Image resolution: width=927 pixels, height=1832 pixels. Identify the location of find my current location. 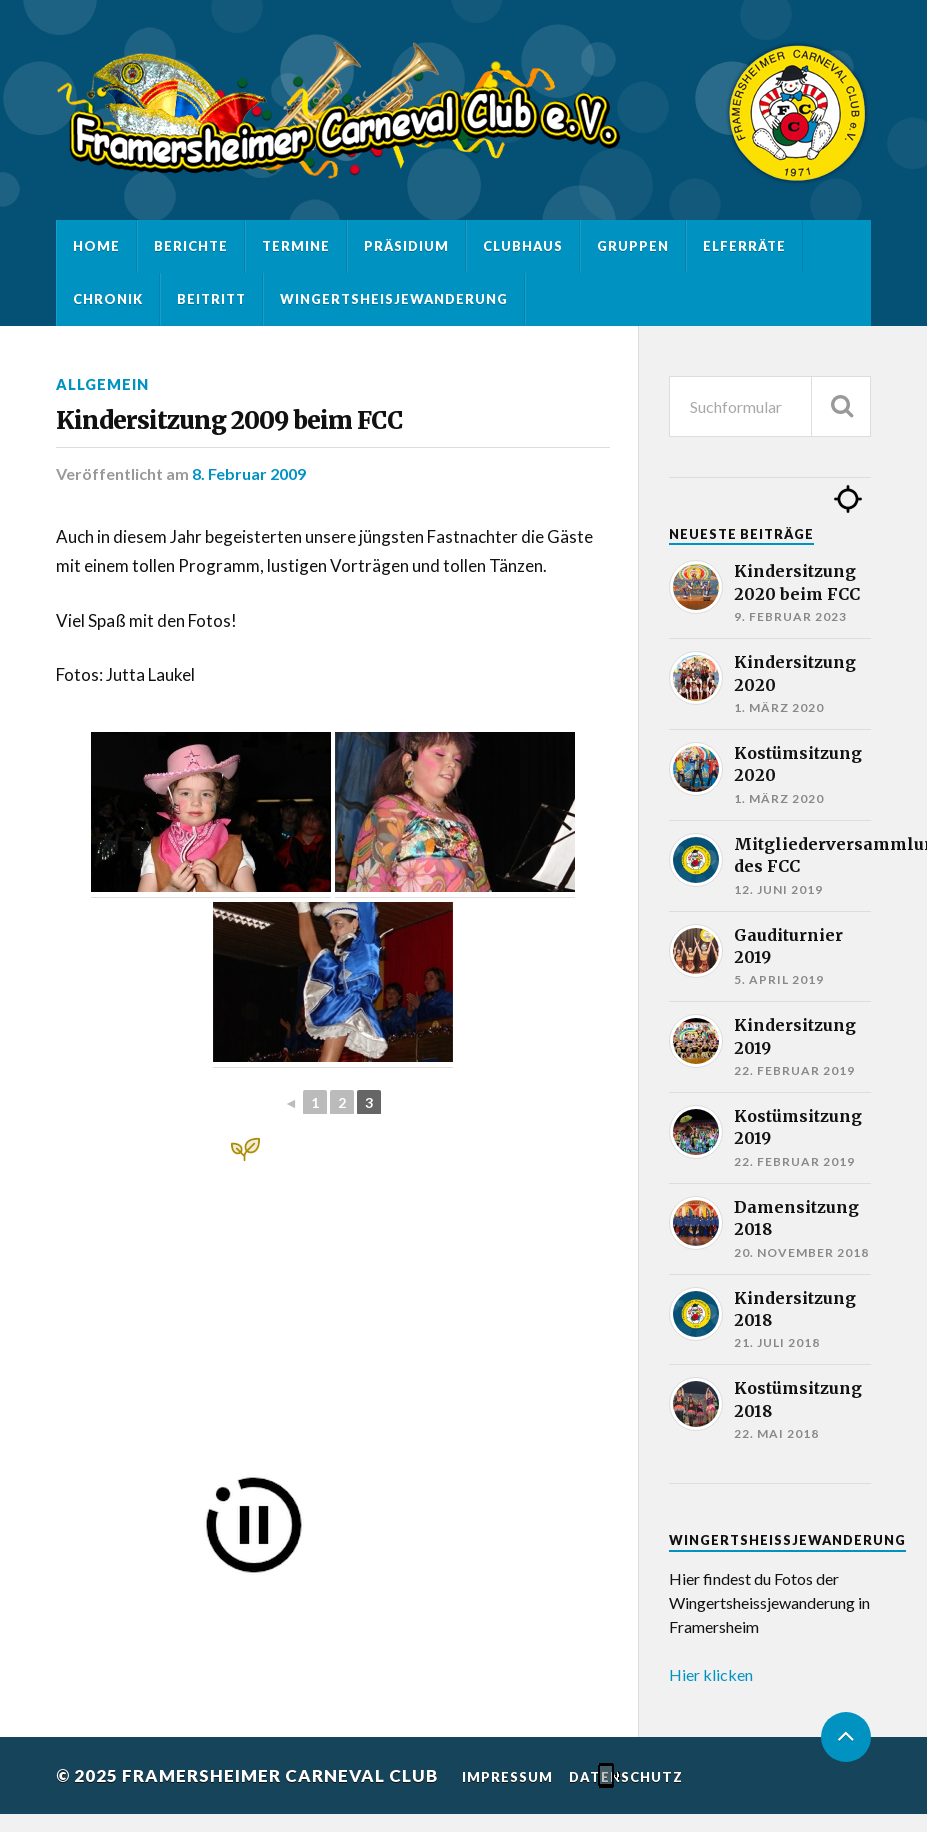
(848, 499).